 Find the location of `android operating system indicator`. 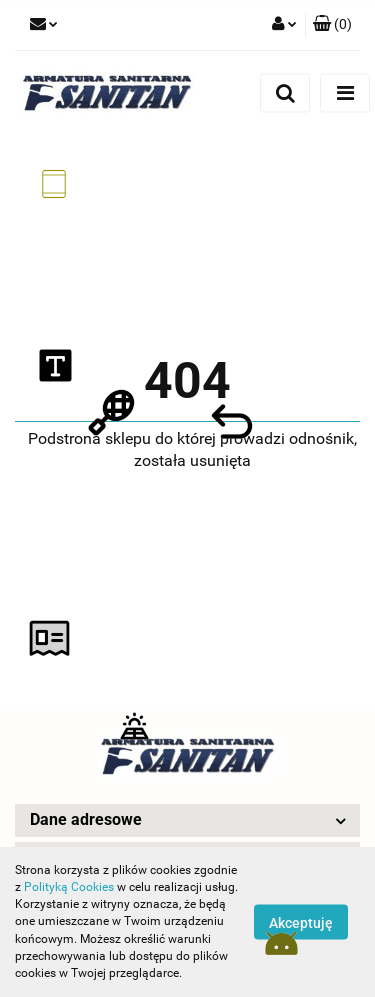

android operating system indicator is located at coordinates (281, 944).